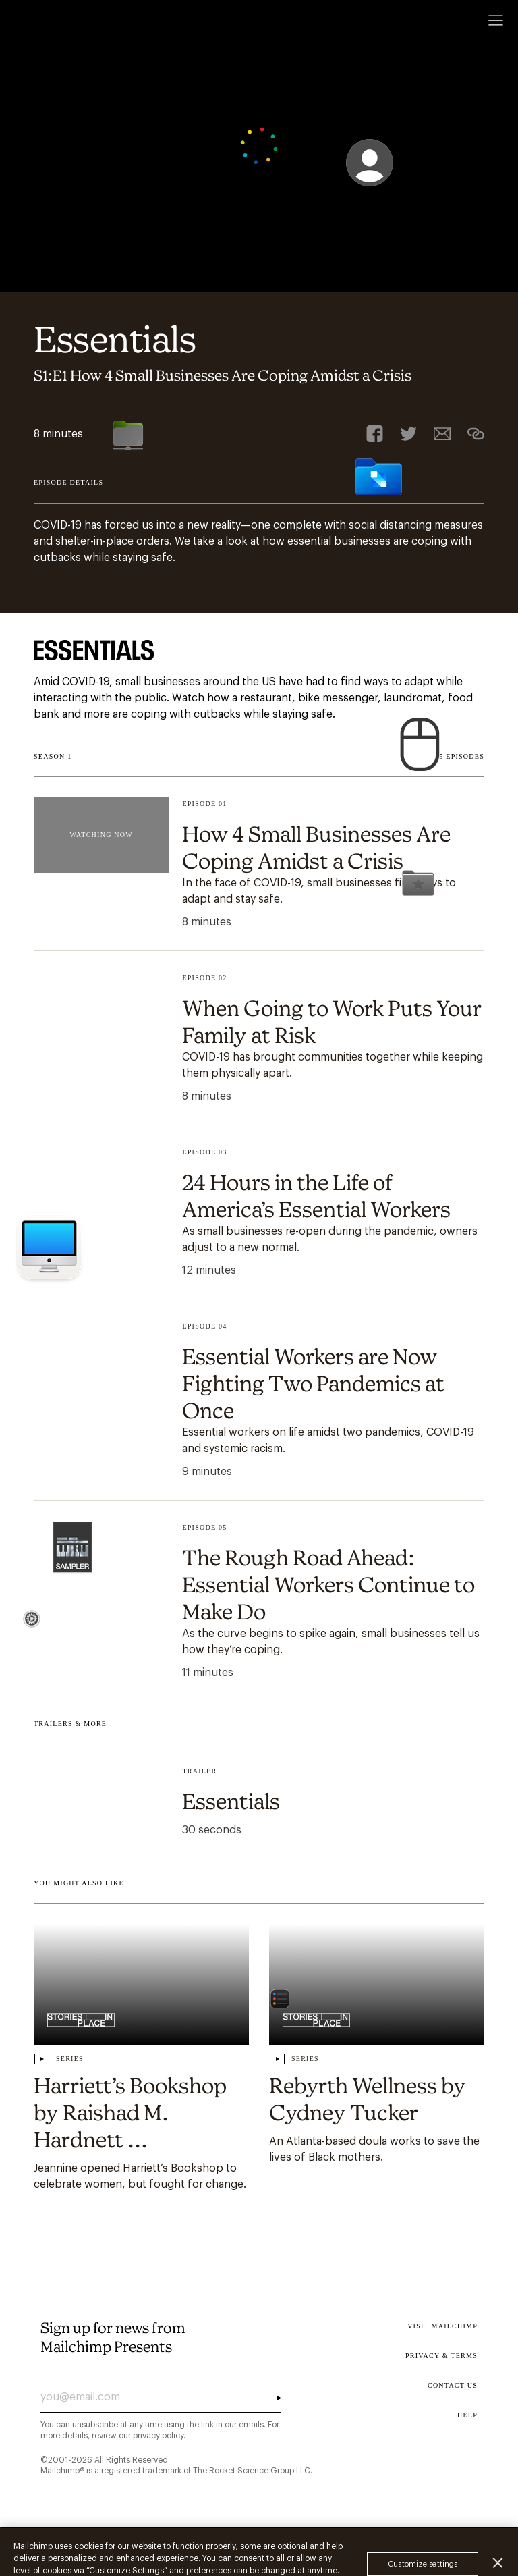 The width and height of the screenshot is (518, 2576). I want to click on open the reminders app, so click(280, 1999).